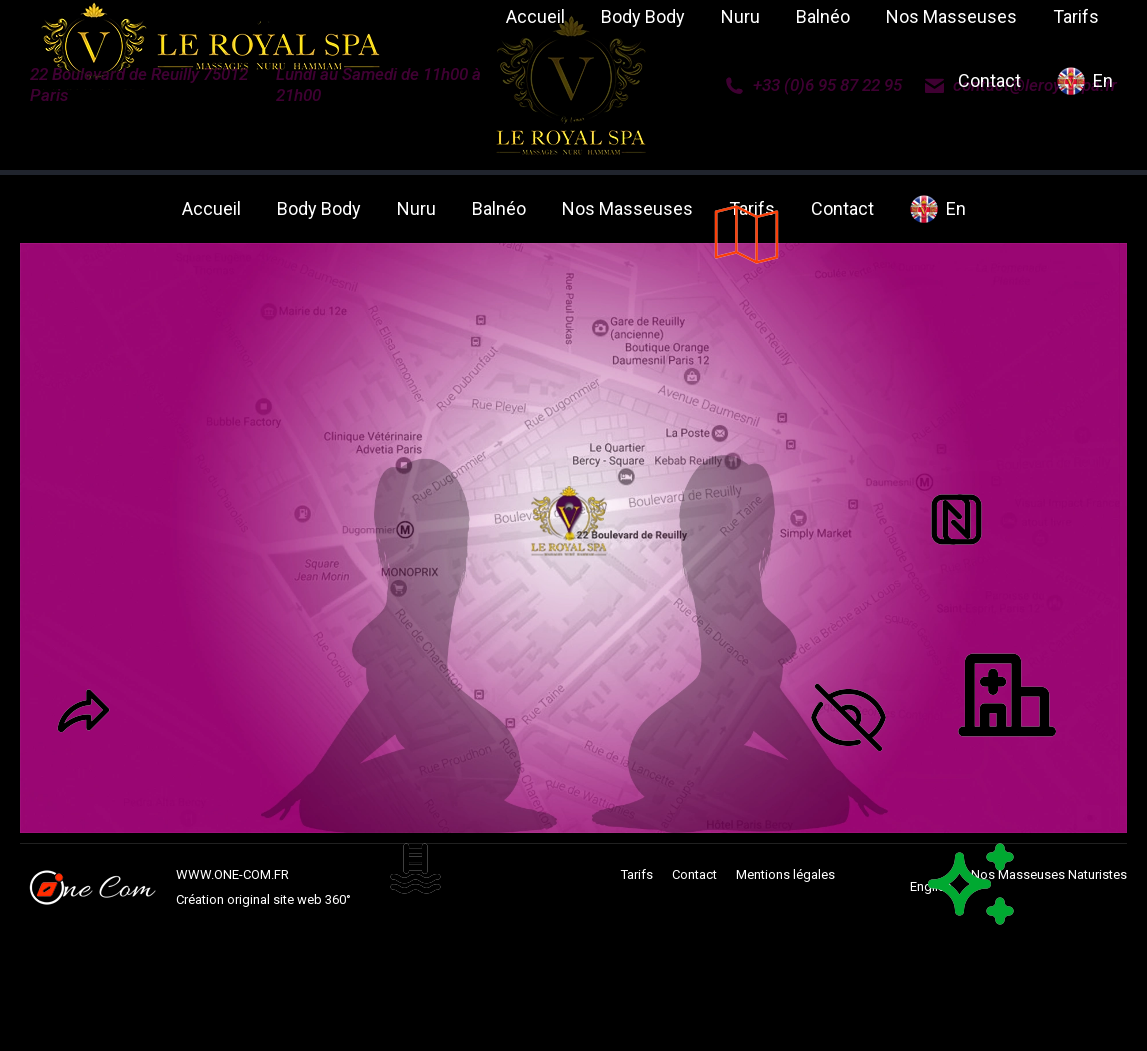 Image resolution: width=1147 pixels, height=1051 pixels. I want to click on share content with others, so click(83, 713).